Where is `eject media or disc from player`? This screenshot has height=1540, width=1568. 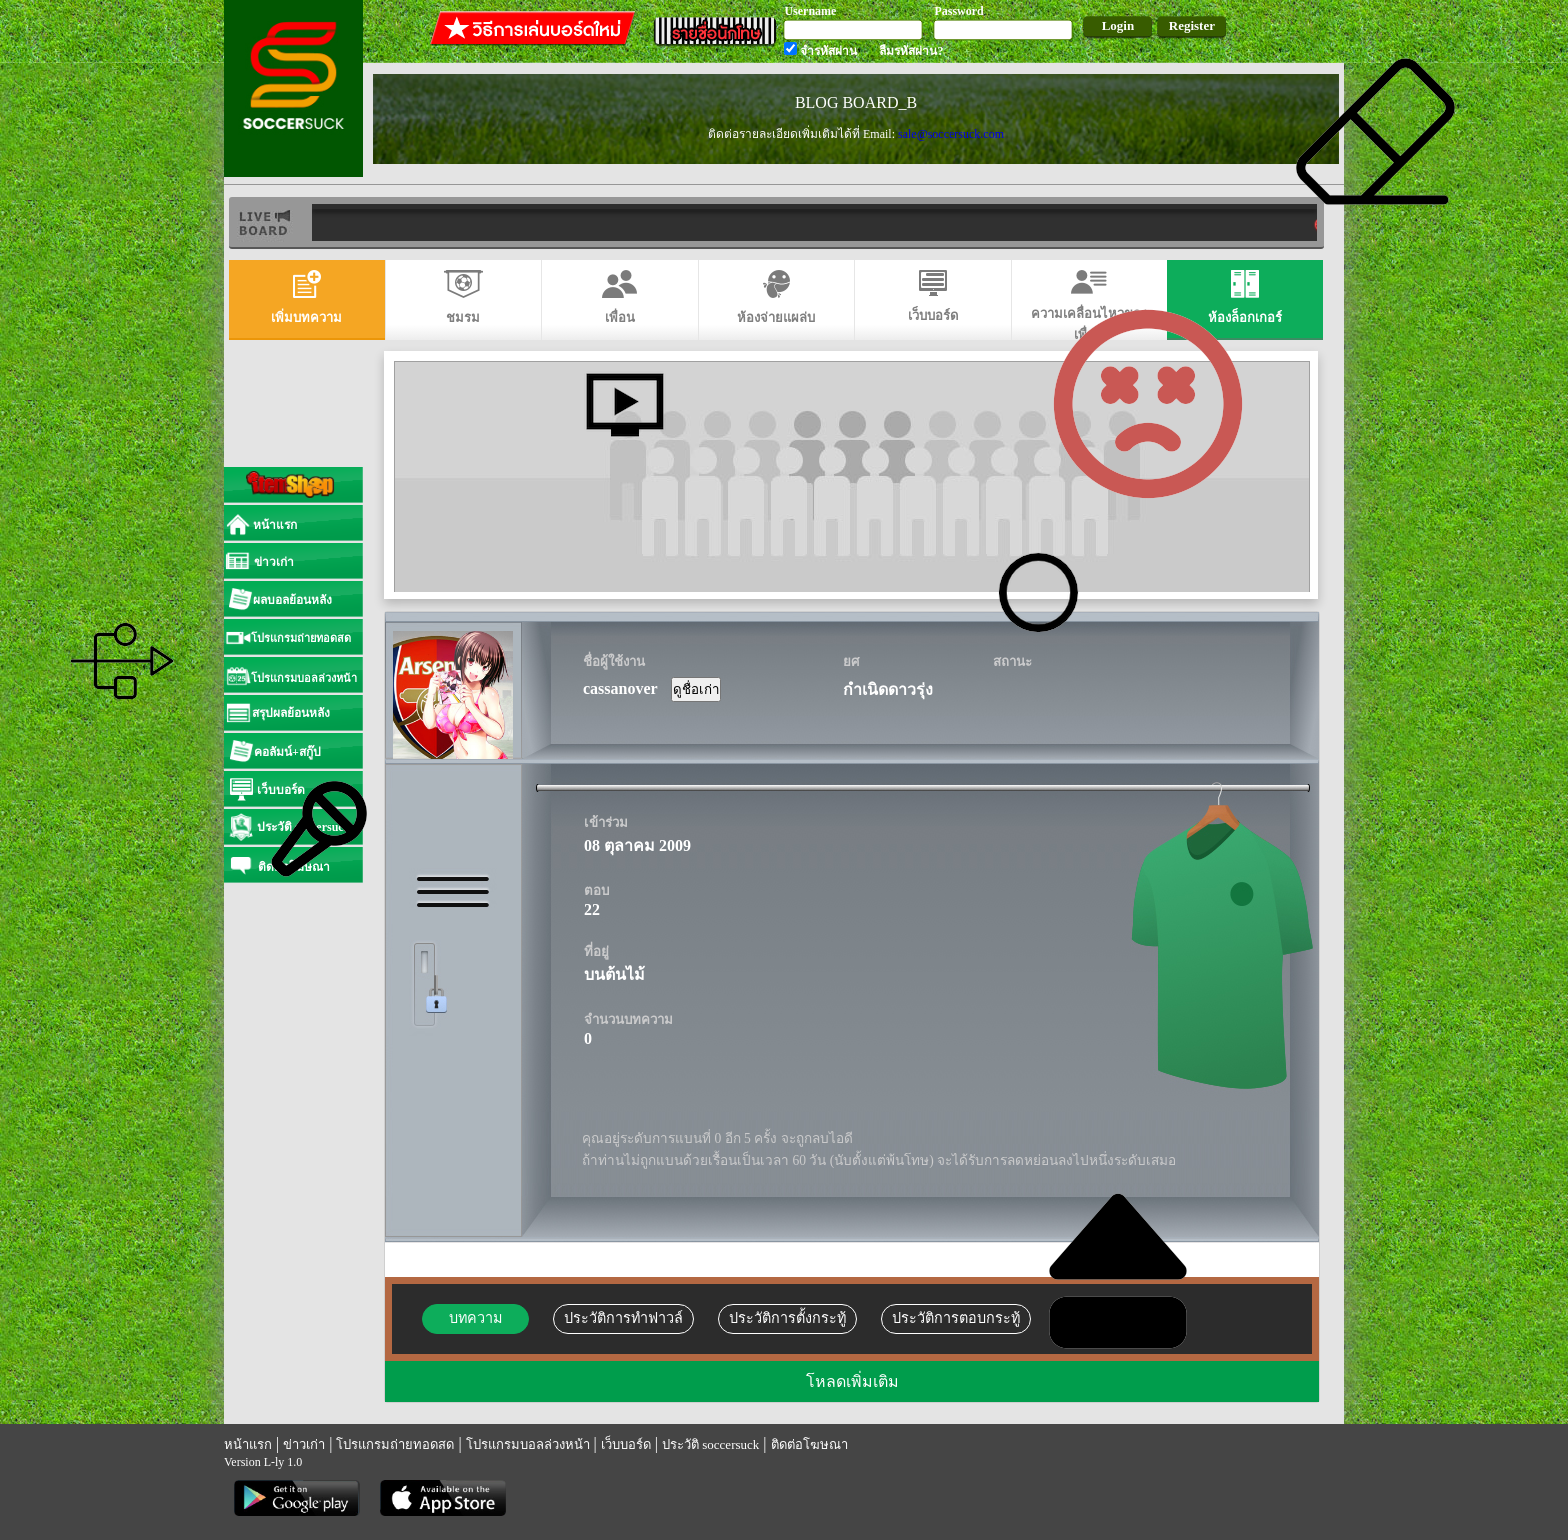 eject media or disc from player is located at coordinates (1118, 1271).